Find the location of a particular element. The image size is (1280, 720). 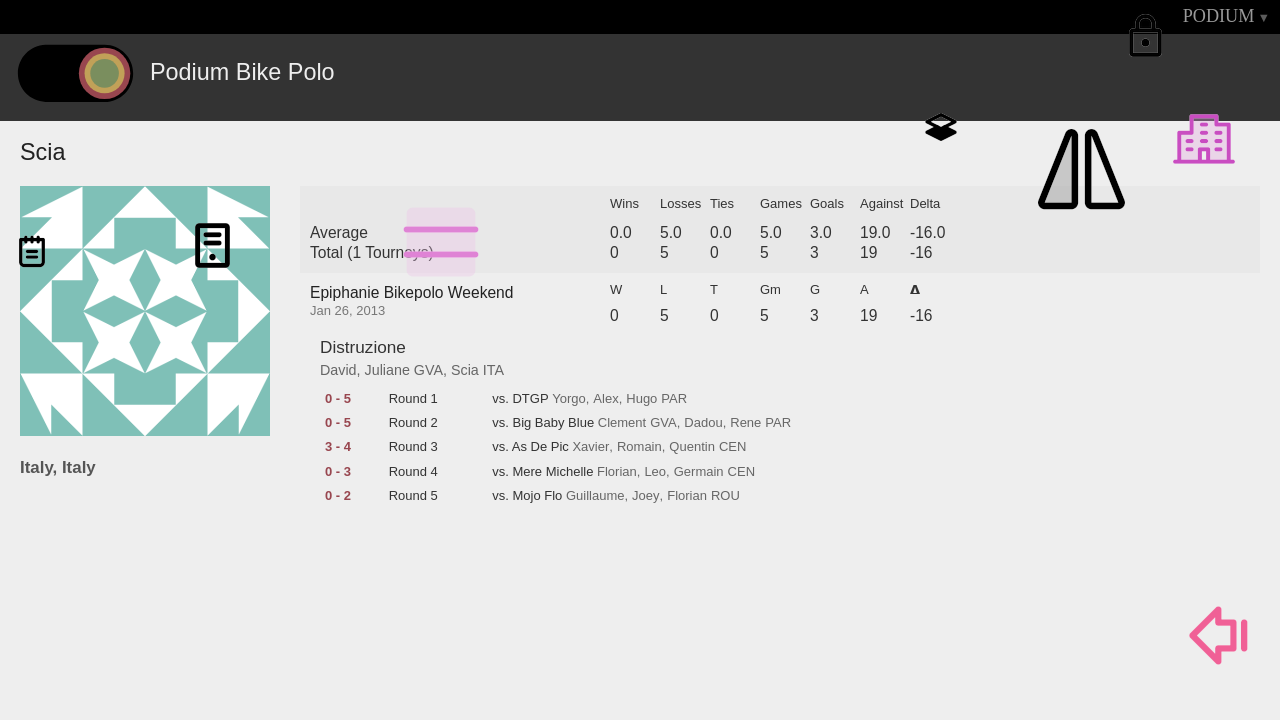

view apartment or residential listings is located at coordinates (1204, 139).